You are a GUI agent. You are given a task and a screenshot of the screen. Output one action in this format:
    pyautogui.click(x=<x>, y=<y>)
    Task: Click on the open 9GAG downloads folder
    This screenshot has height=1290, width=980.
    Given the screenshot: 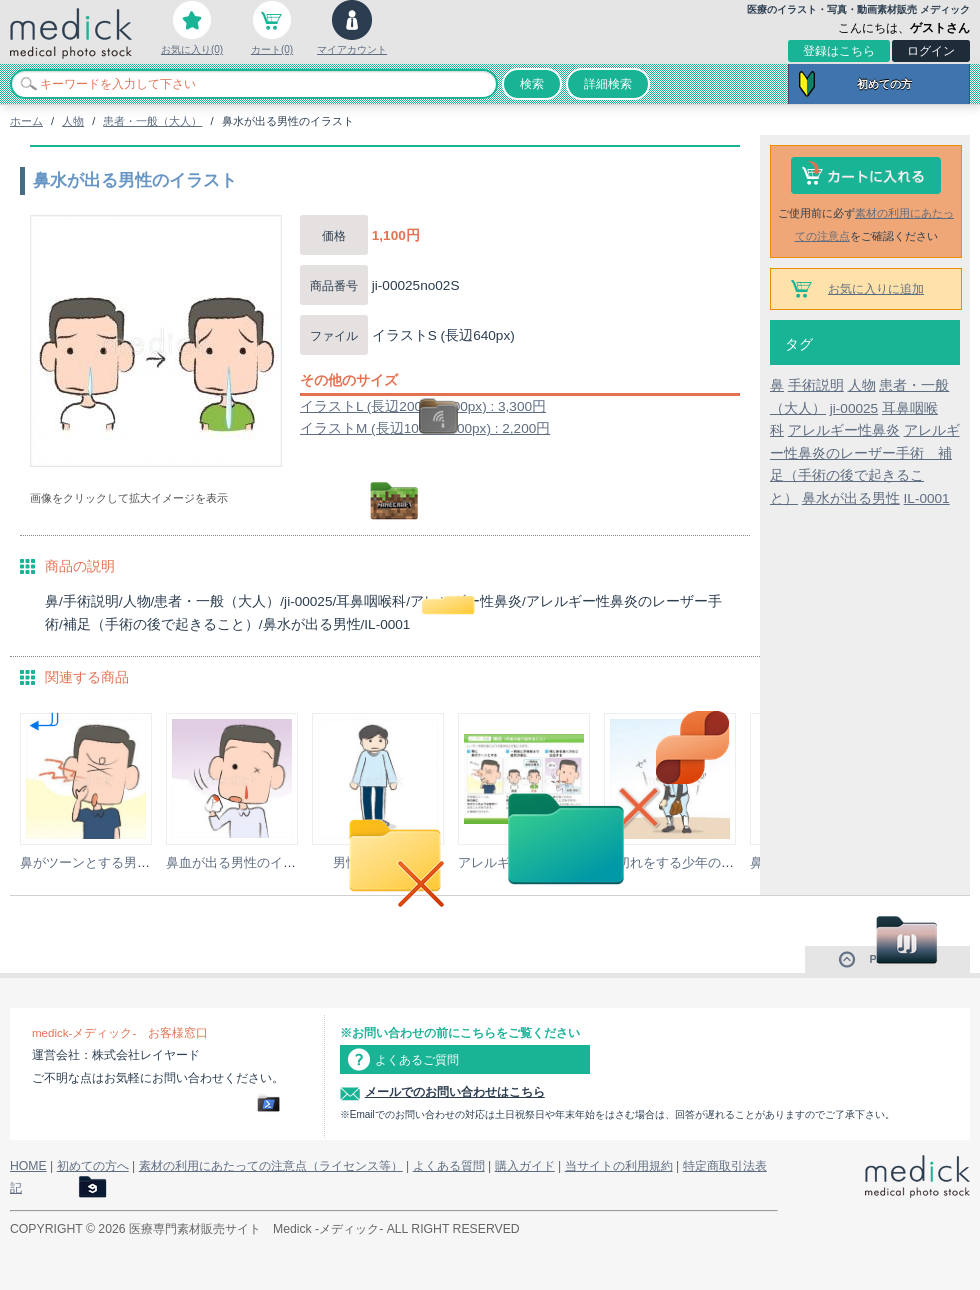 What is the action you would take?
    pyautogui.click(x=92, y=1187)
    